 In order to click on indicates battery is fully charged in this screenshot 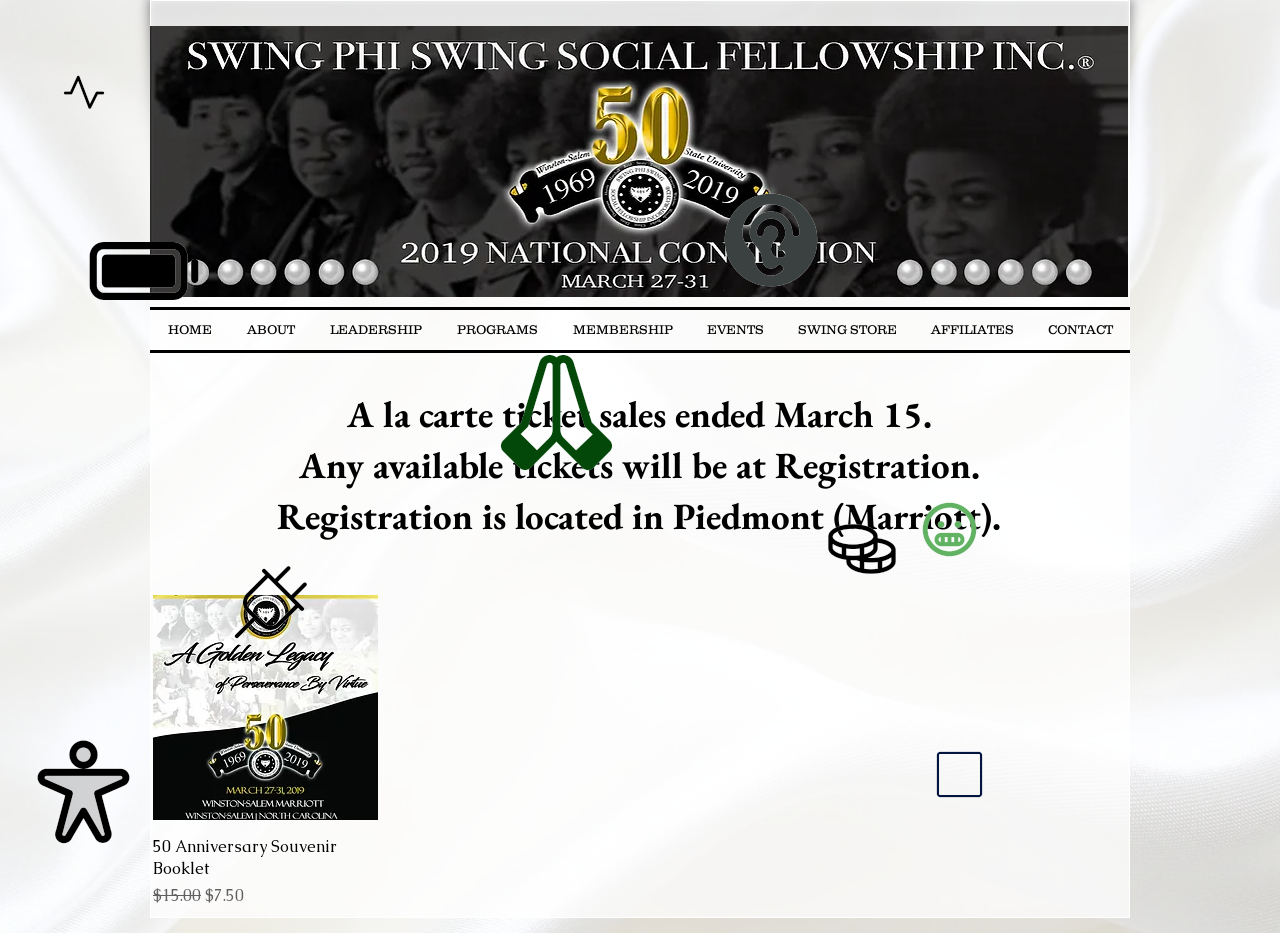, I will do `click(144, 271)`.